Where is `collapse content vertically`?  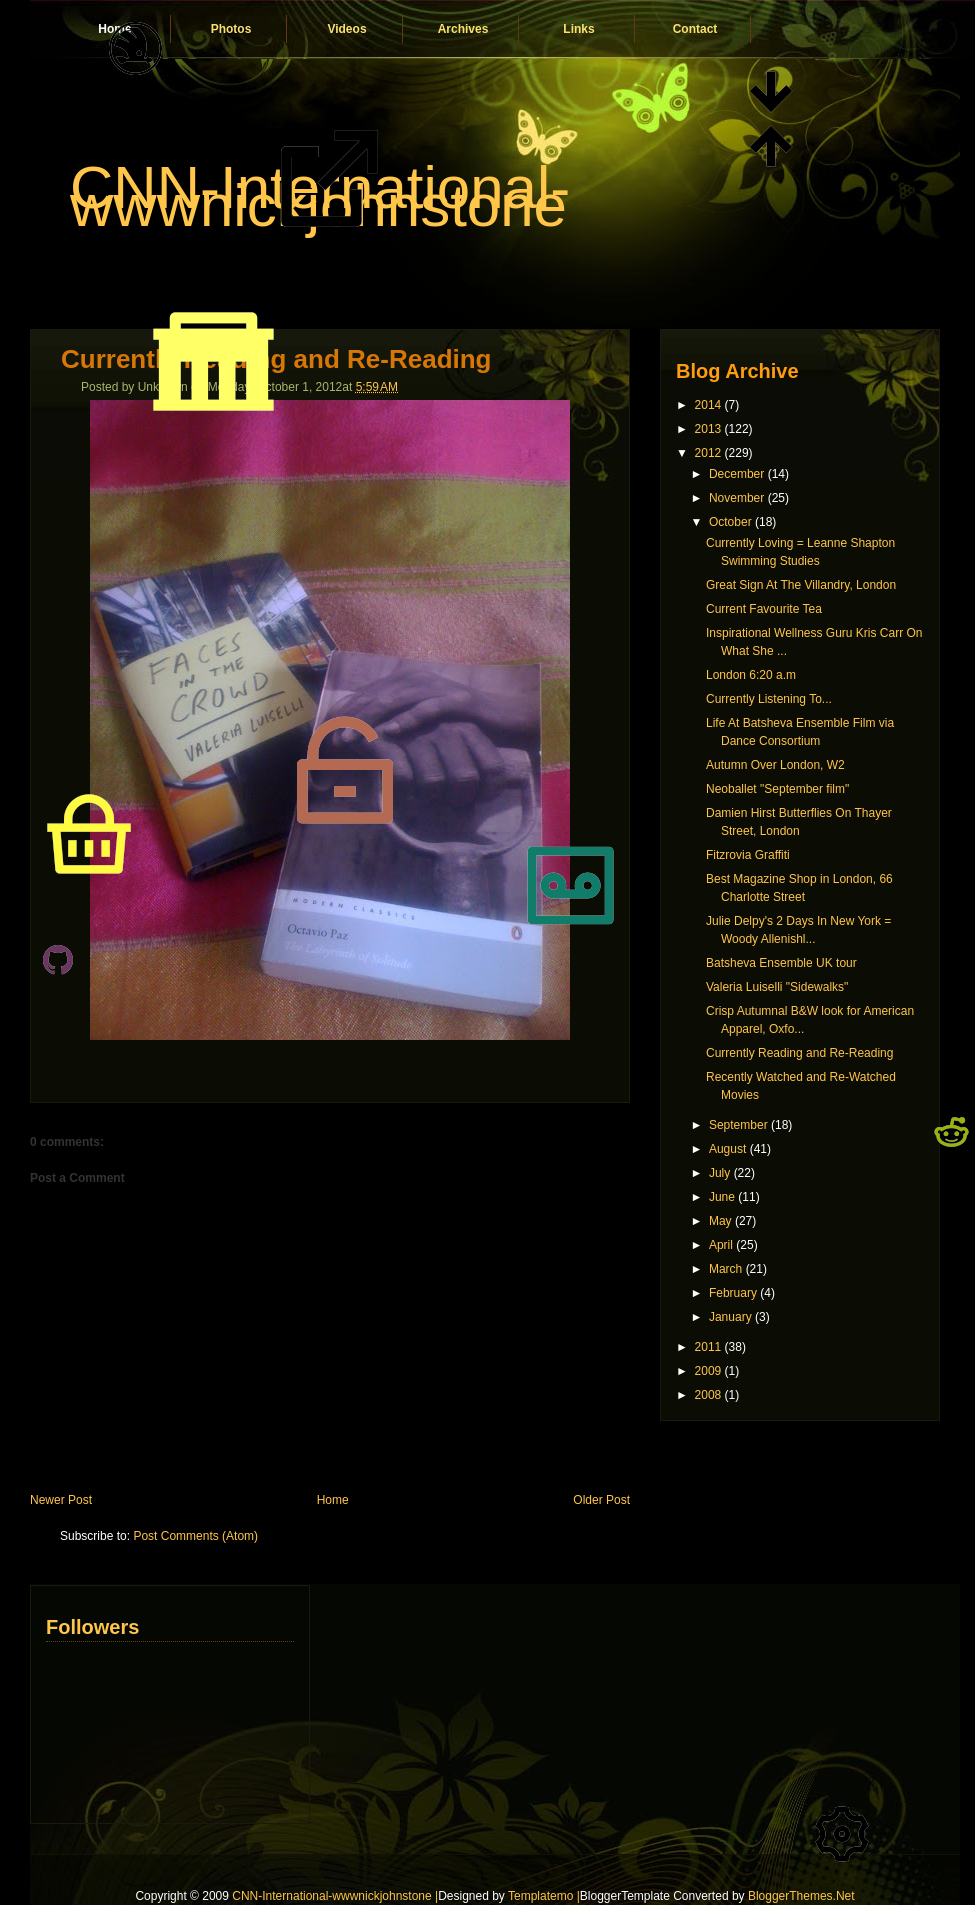
collapse content vertically is located at coordinates (771, 119).